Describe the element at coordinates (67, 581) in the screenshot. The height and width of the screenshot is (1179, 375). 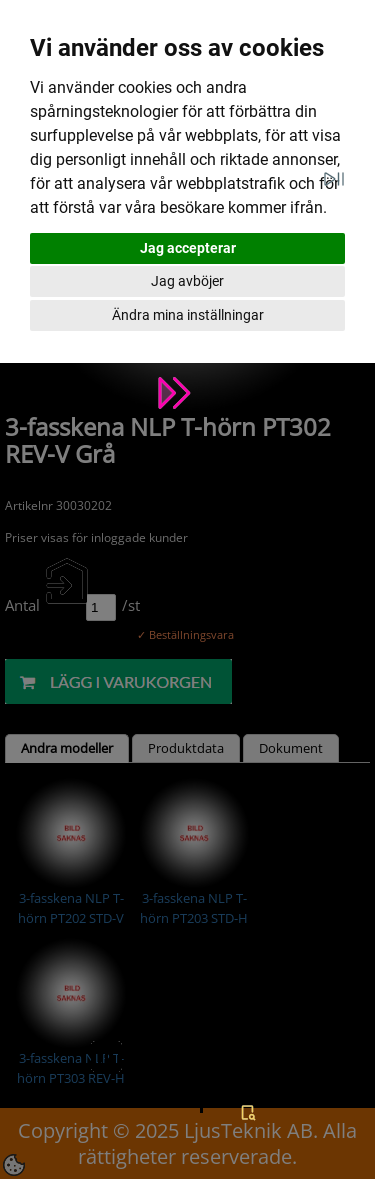
I see `transfer funds or items into an account` at that location.